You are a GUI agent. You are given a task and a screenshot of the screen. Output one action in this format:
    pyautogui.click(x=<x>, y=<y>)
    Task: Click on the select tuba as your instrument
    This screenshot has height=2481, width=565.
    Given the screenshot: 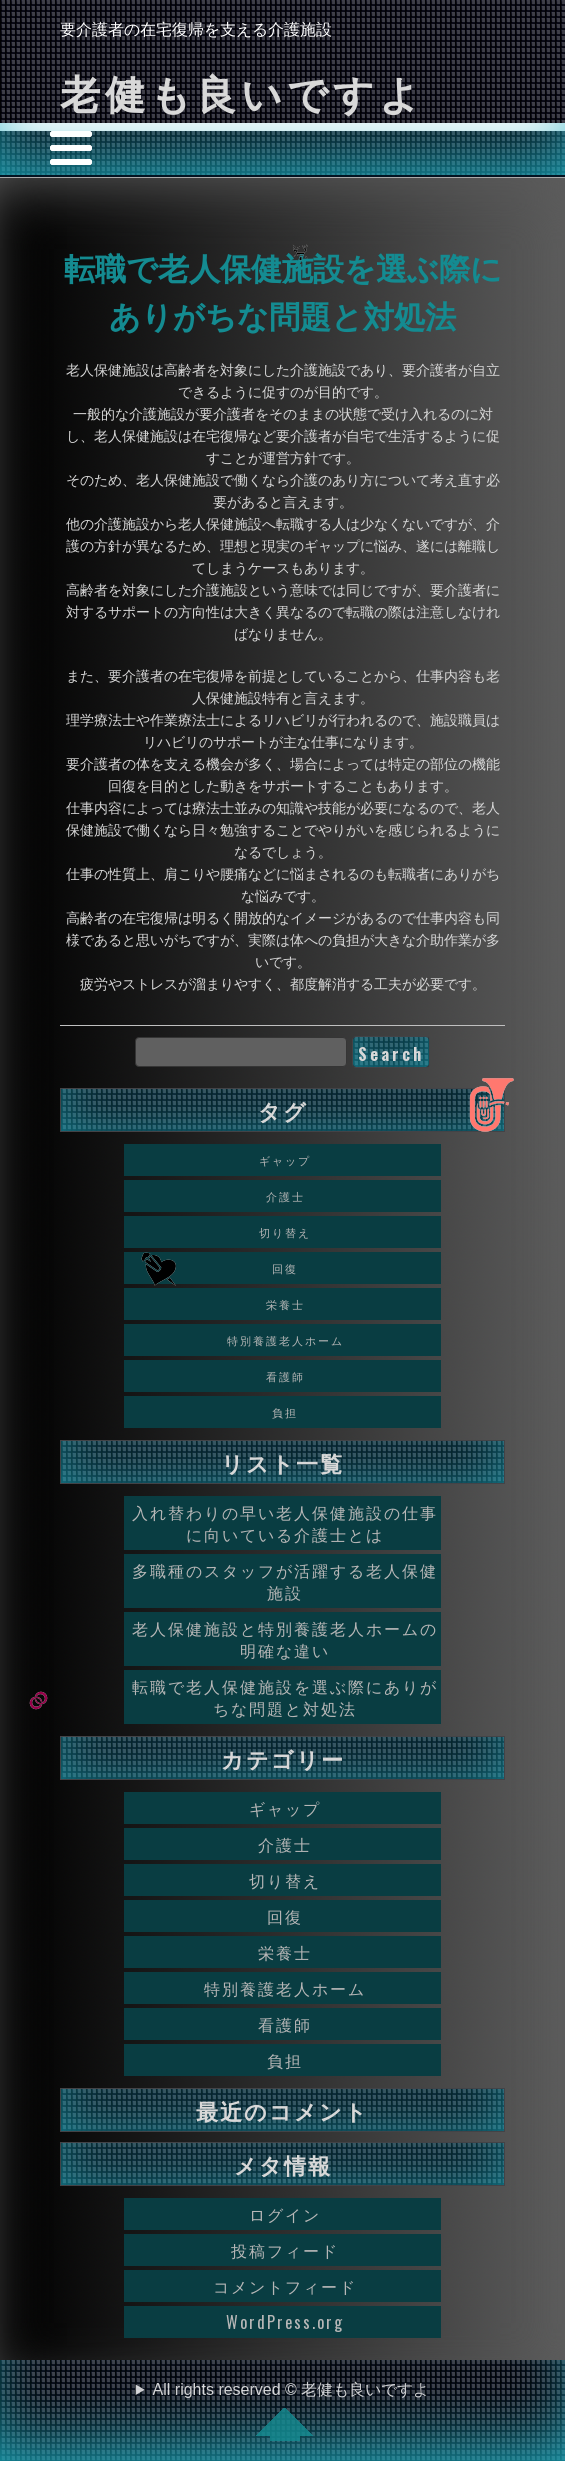 What is the action you would take?
    pyautogui.click(x=489, y=1104)
    